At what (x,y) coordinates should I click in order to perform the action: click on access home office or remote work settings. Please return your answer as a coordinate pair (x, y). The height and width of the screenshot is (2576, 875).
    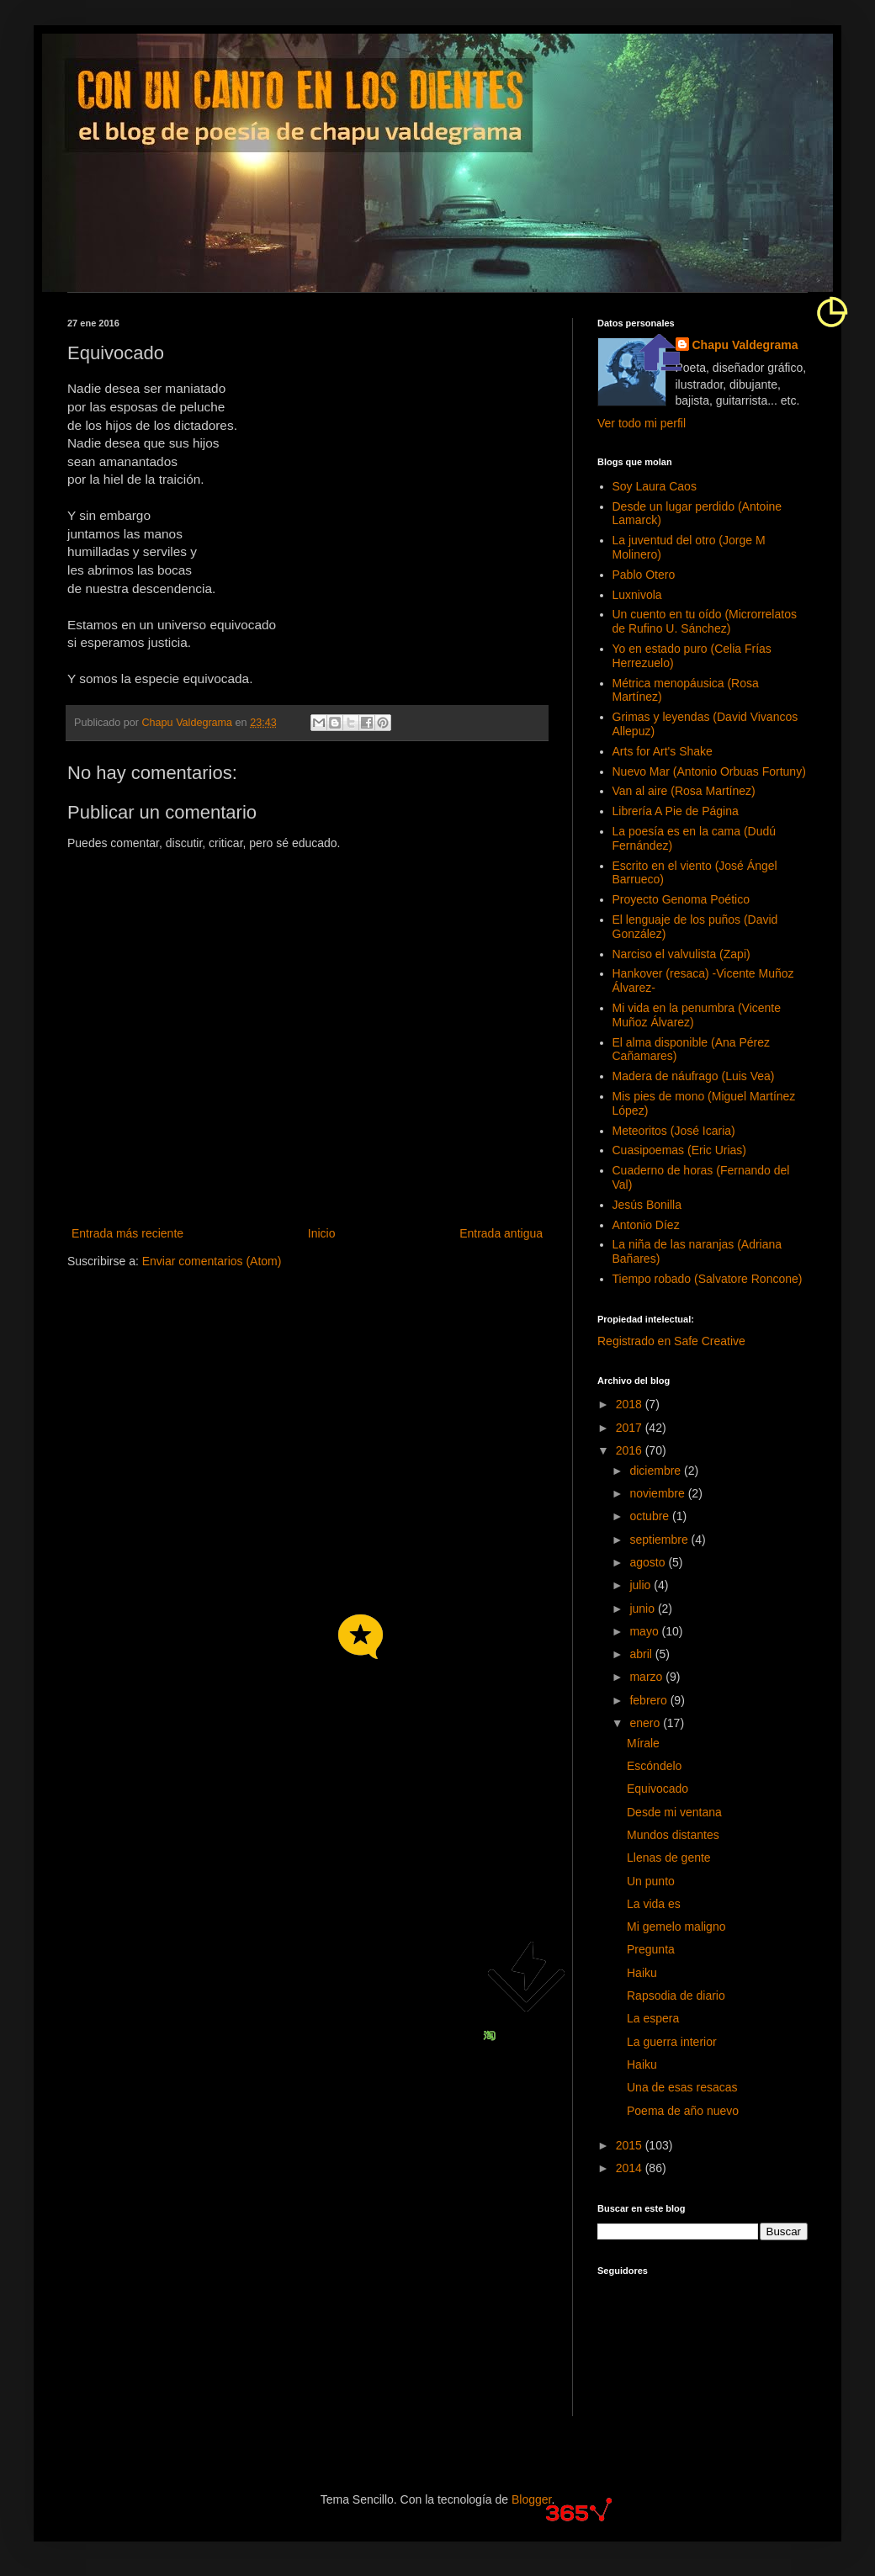
    Looking at the image, I should click on (659, 353).